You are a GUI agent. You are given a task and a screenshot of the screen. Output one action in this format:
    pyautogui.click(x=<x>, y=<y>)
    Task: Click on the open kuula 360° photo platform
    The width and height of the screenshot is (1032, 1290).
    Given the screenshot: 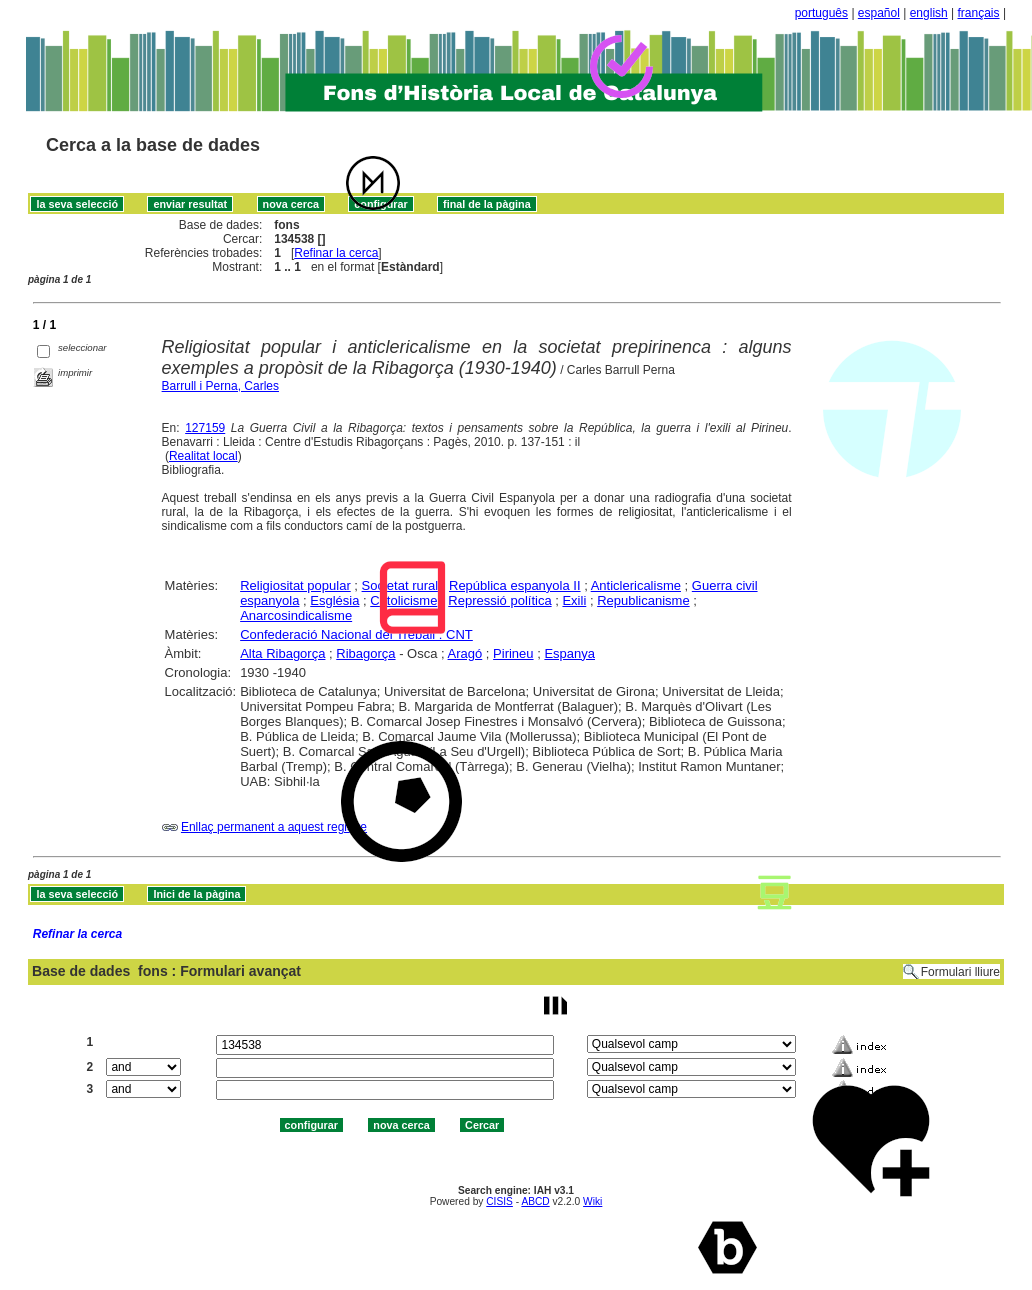 What is the action you would take?
    pyautogui.click(x=401, y=801)
    